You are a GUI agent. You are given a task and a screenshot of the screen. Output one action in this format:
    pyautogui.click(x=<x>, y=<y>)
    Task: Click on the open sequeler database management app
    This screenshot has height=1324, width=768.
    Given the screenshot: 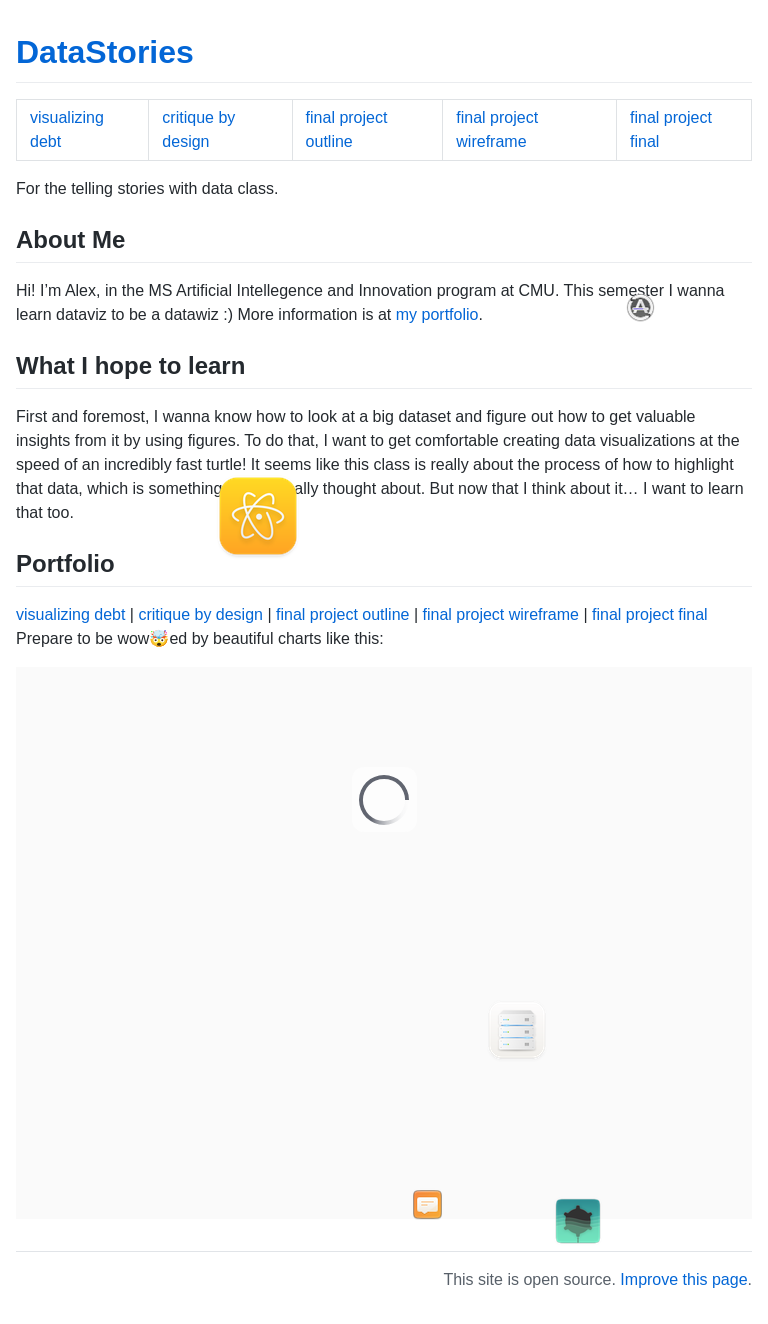 What is the action you would take?
    pyautogui.click(x=517, y=1030)
    